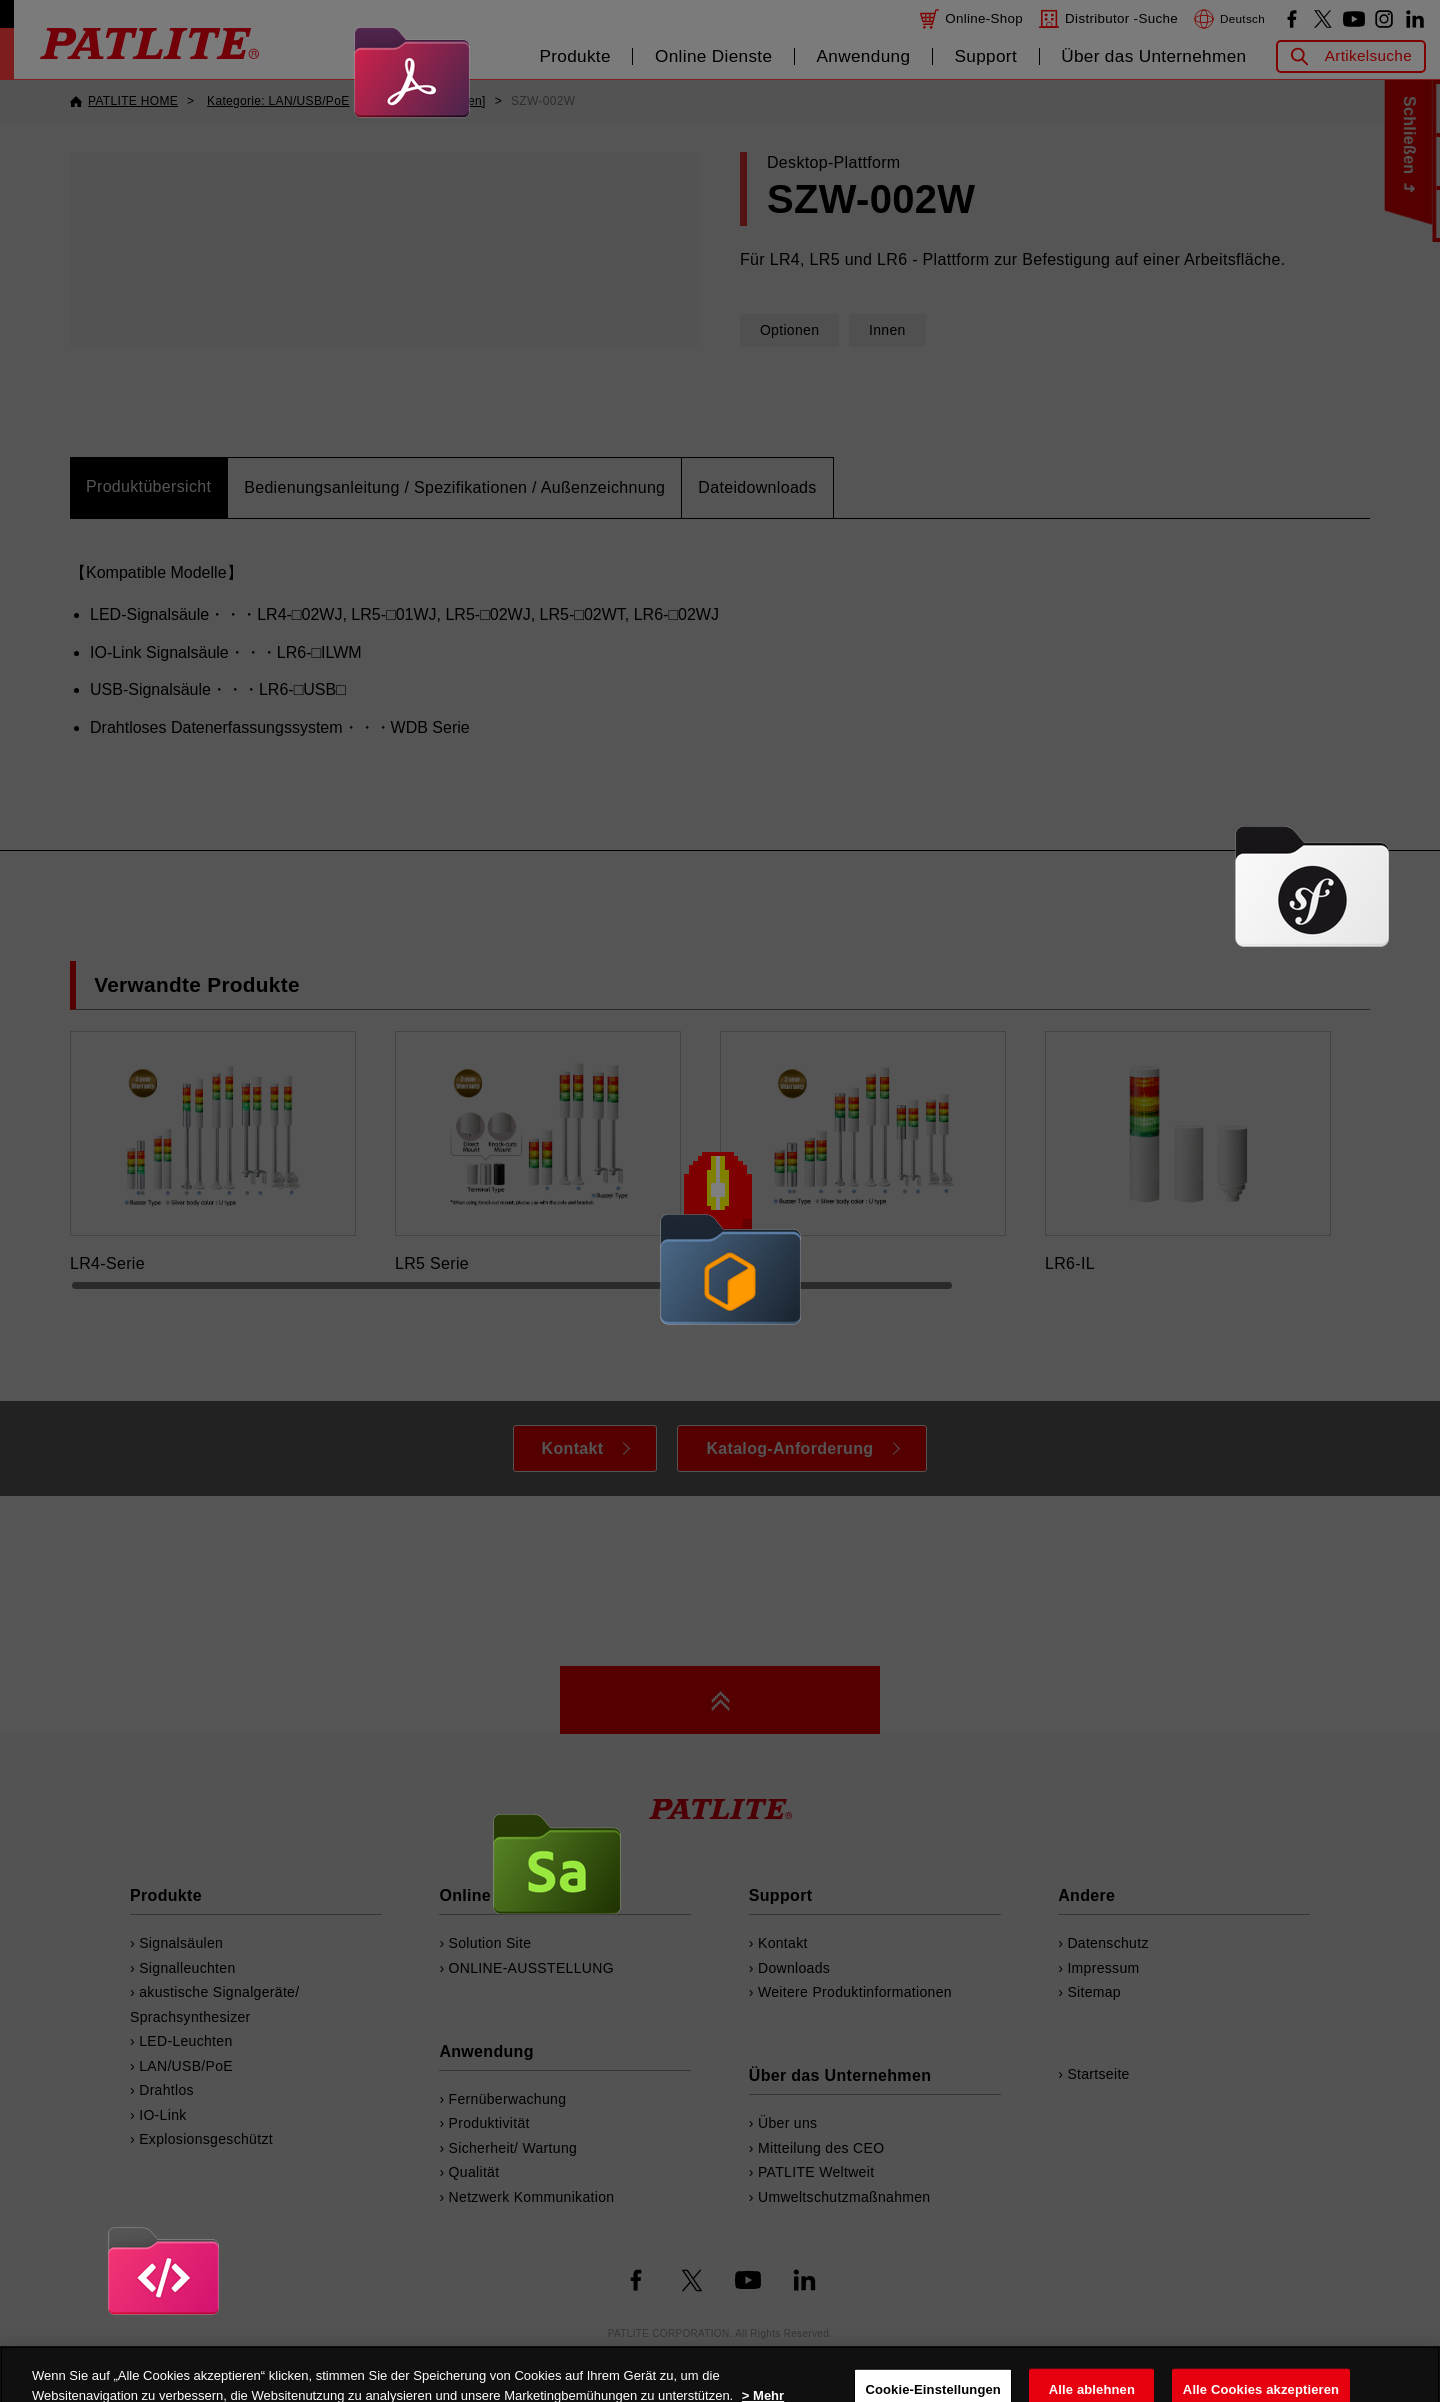  I want to click on open amazon thinkbox project files, so click(730, 1273).